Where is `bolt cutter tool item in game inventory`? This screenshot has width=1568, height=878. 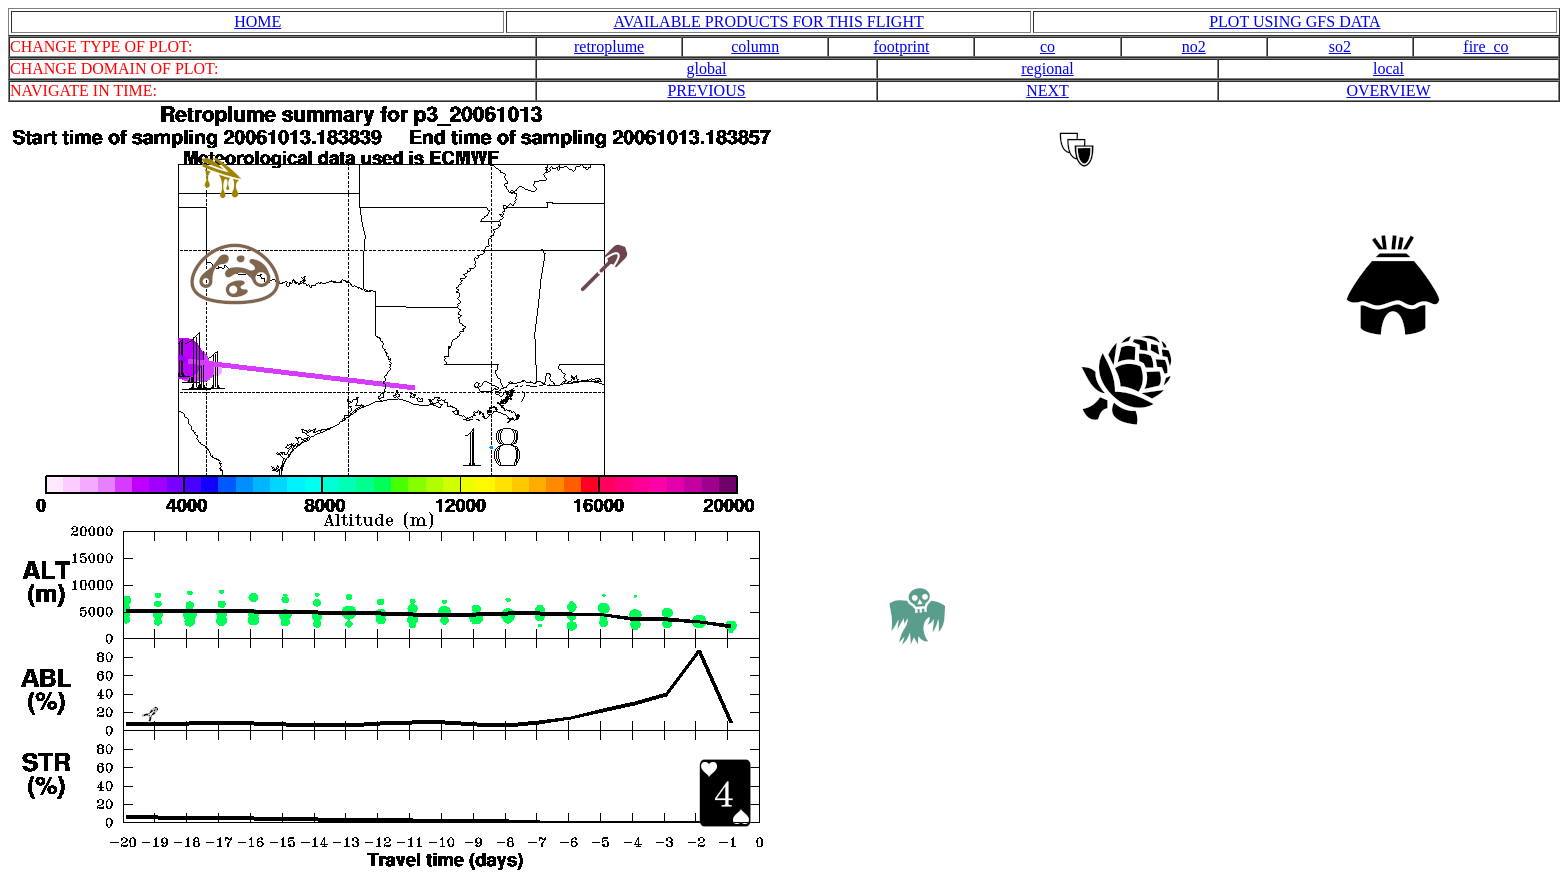
bolt cutter tool item in game inventory is located at coordinates (150, 714).